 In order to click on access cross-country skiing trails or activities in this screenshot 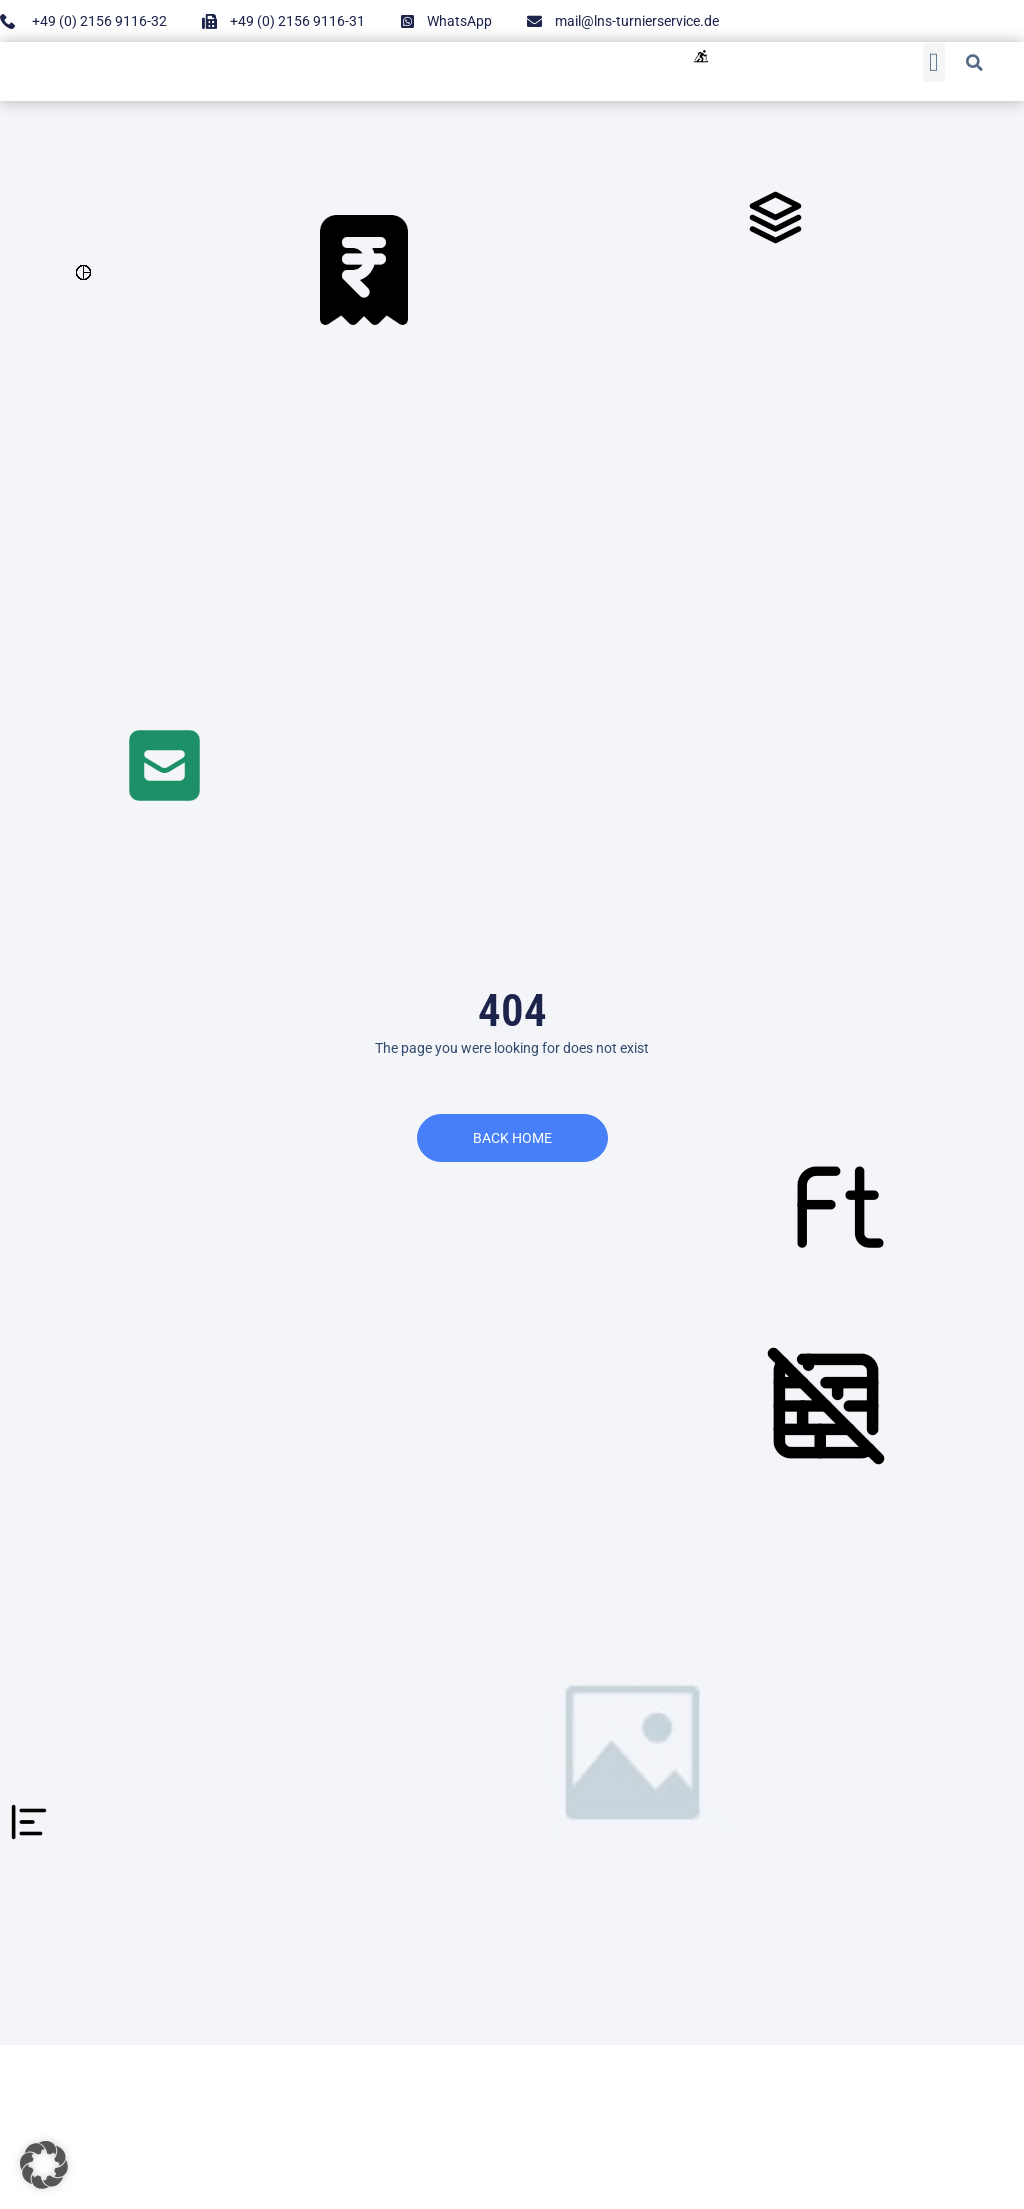, I will do `click(701, 56)`.